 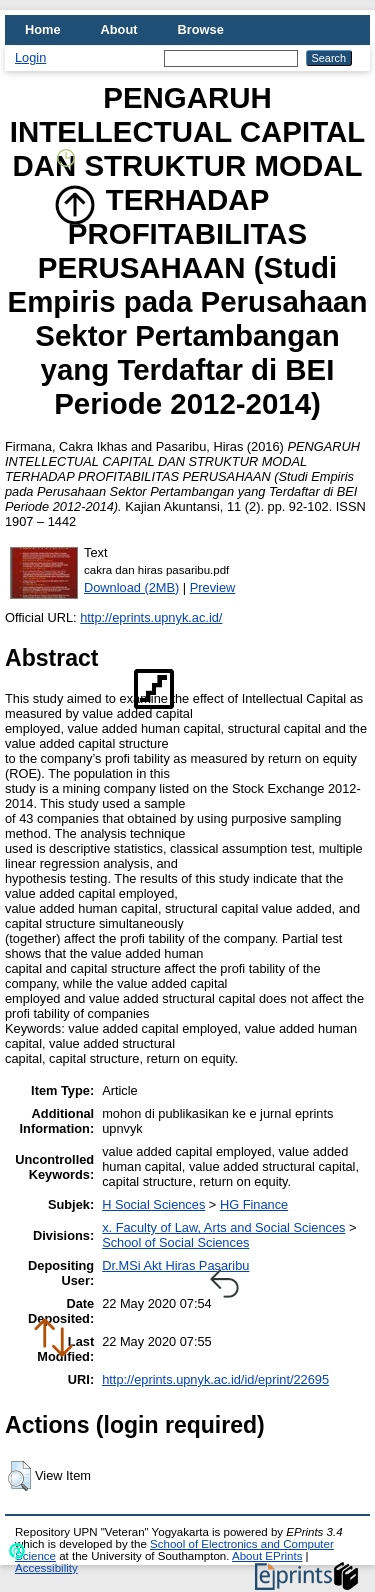 What do you see at coordinates (75, 205) in the screenshot?
I see `scroll to top of page` at bounding box center [75, 205].